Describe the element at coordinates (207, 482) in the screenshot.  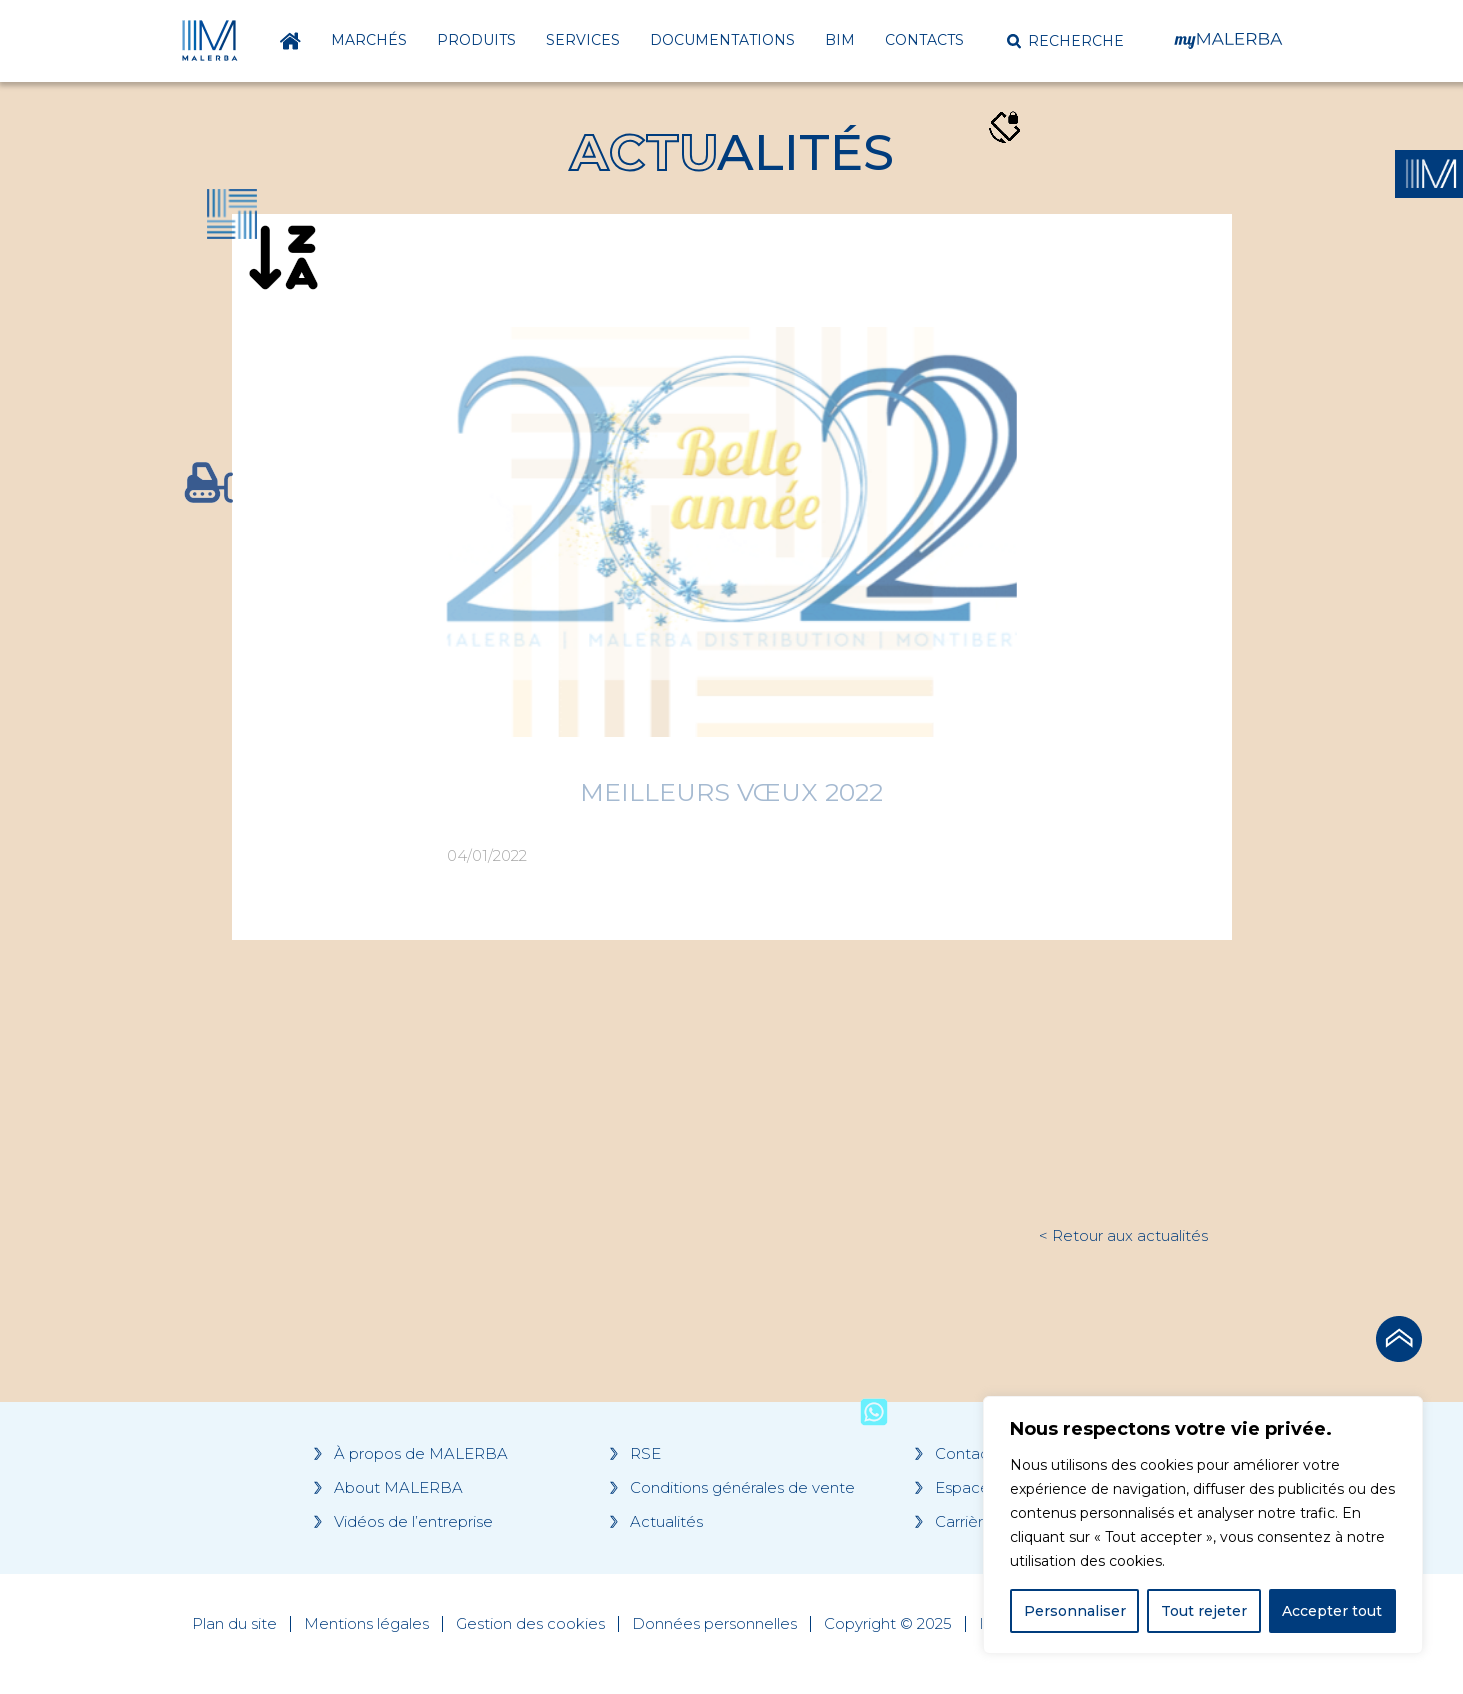
I see `indicates snow removal services active` at that location.